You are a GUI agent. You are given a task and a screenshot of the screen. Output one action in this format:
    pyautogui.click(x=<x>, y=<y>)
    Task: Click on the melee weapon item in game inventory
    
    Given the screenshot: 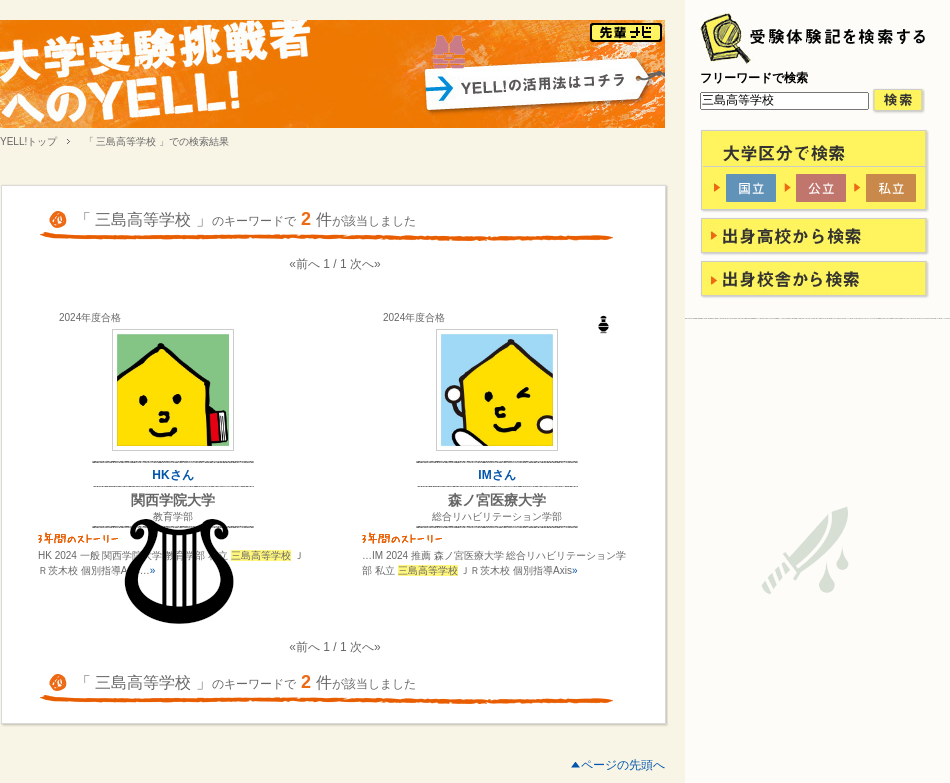 What is the action you would take?
    pyautogui.click(x=805, y=550)
    